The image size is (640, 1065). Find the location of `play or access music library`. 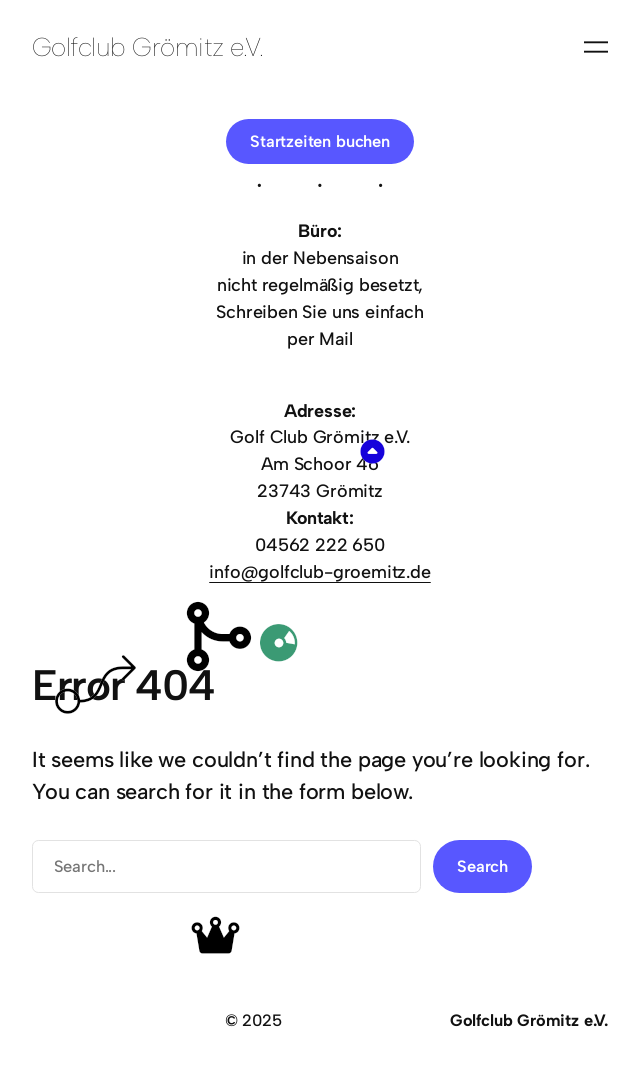

play or access music library is located at coordinates (279, 643).